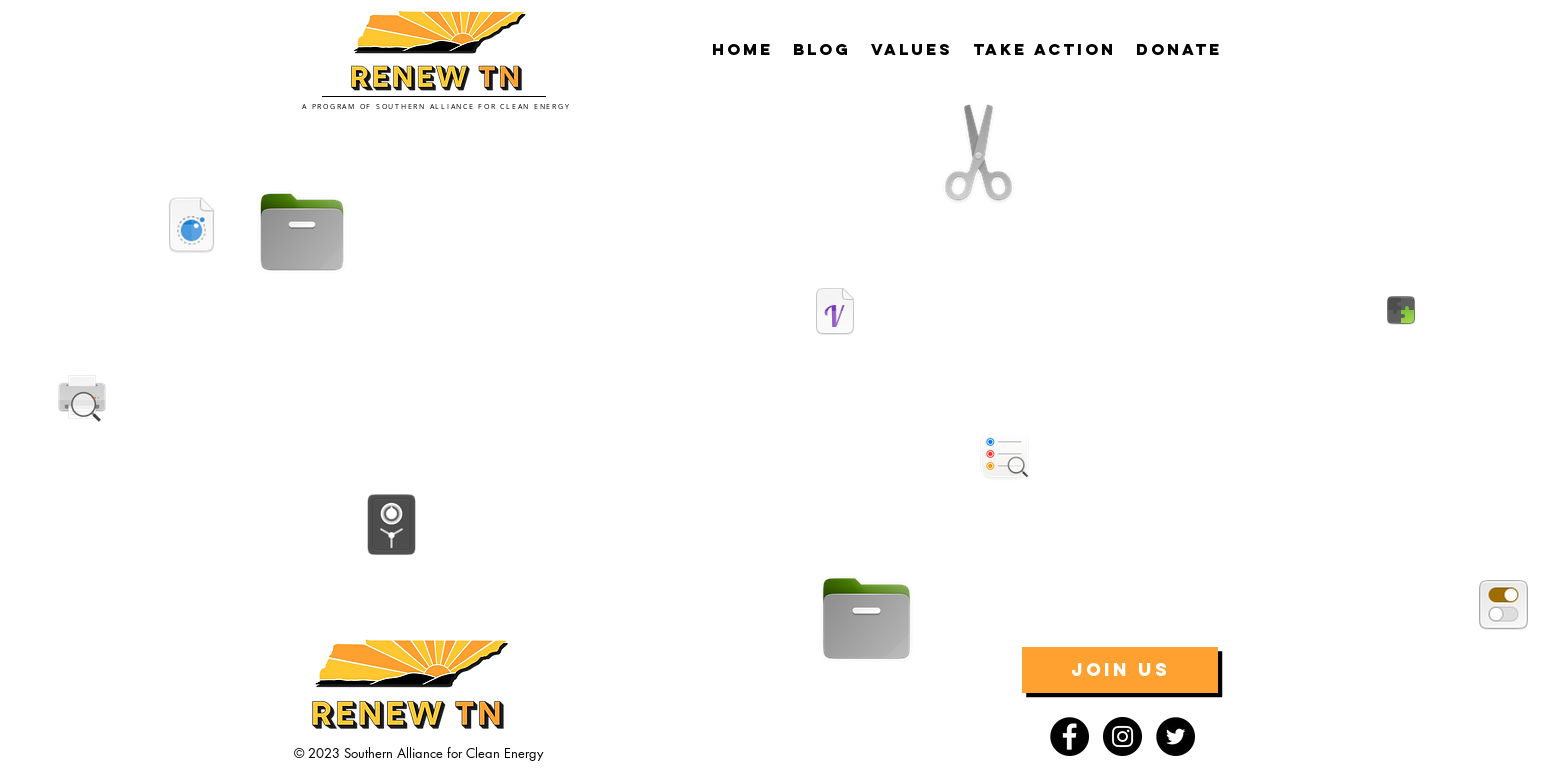 This screenshot has height=771, width=1568. Describe the element at coordinates (1503, 604) in the screenshot. I see `open unity tweak tool settings` at that location.